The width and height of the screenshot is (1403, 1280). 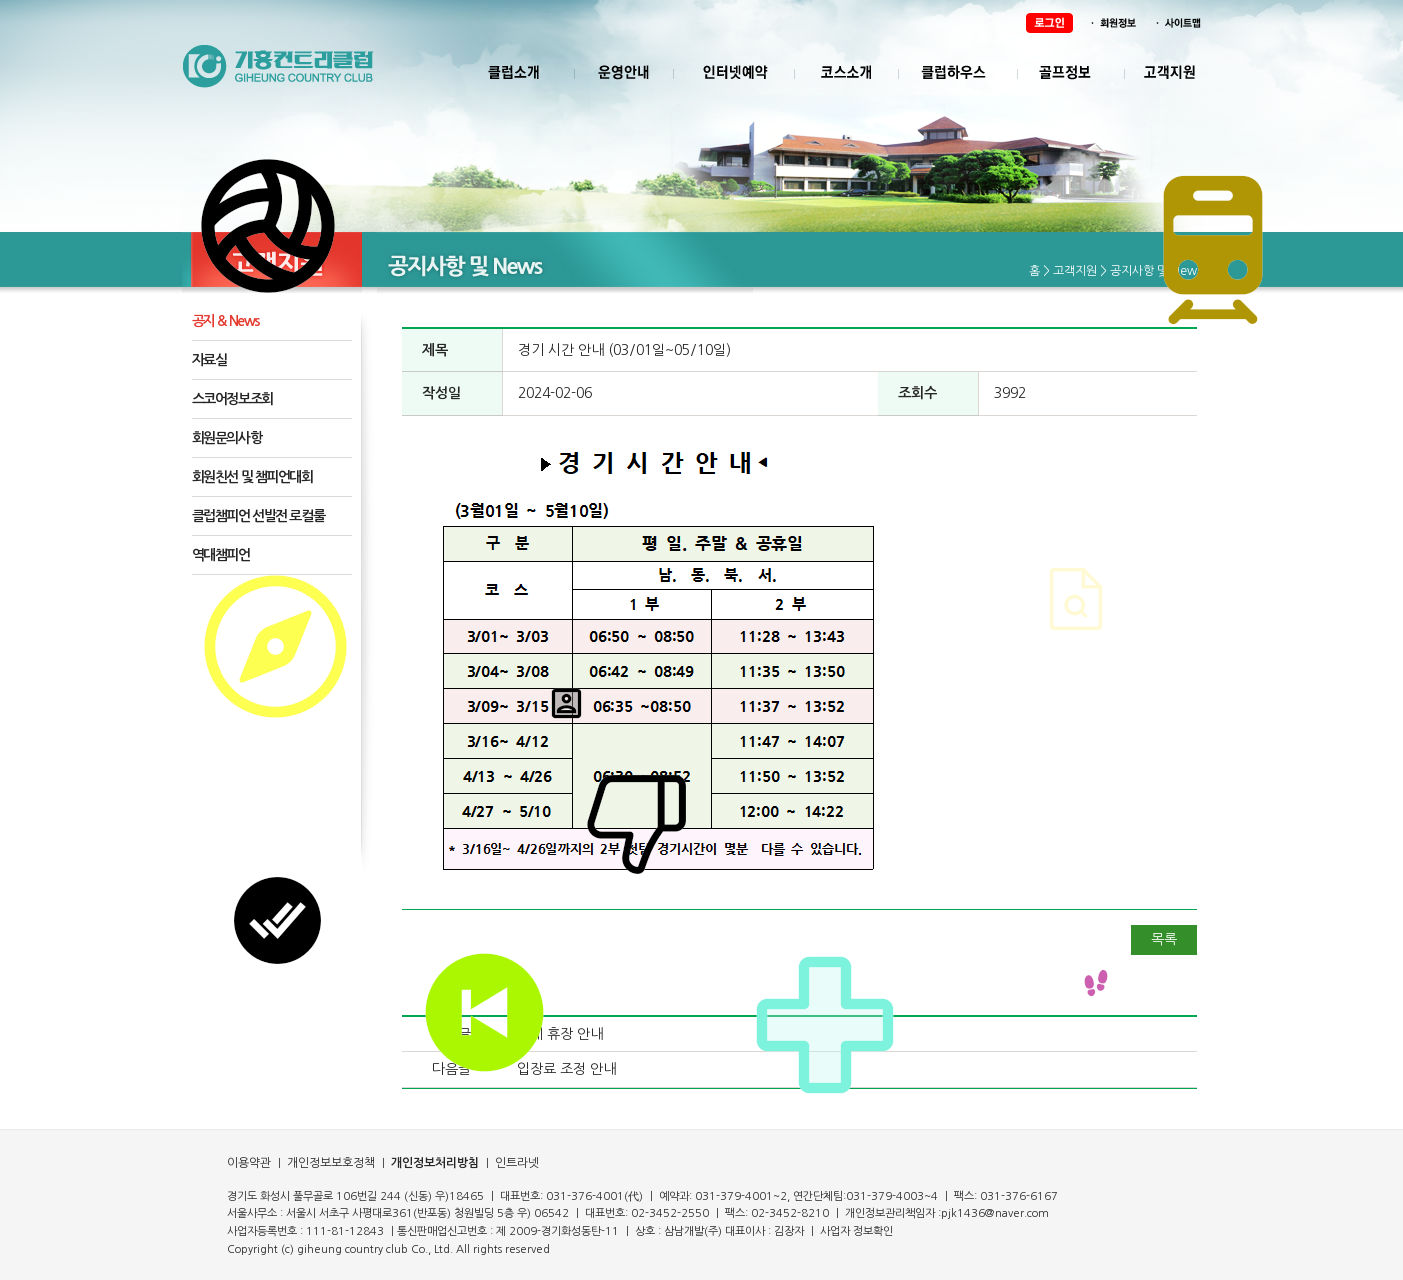 What do you see at coordinates (636, 824) in the screenshot?
I see `dislike or downvote content` at bounding box center [636, 824].